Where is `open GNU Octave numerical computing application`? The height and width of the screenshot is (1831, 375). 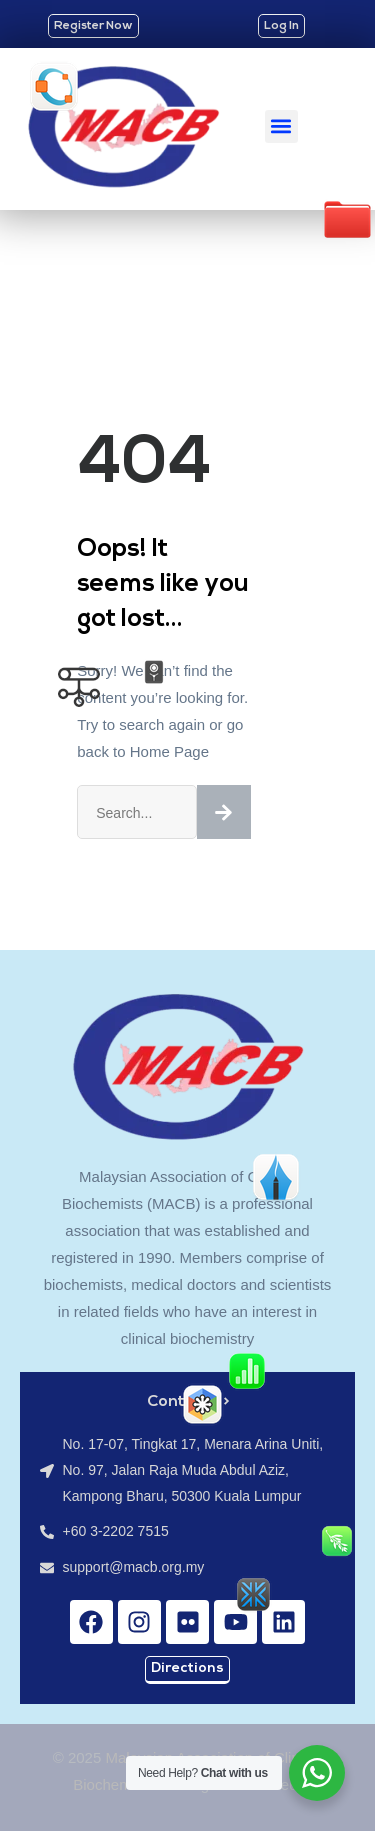
open GNU Octave numerical computing application is located at coordinates (54, 86).